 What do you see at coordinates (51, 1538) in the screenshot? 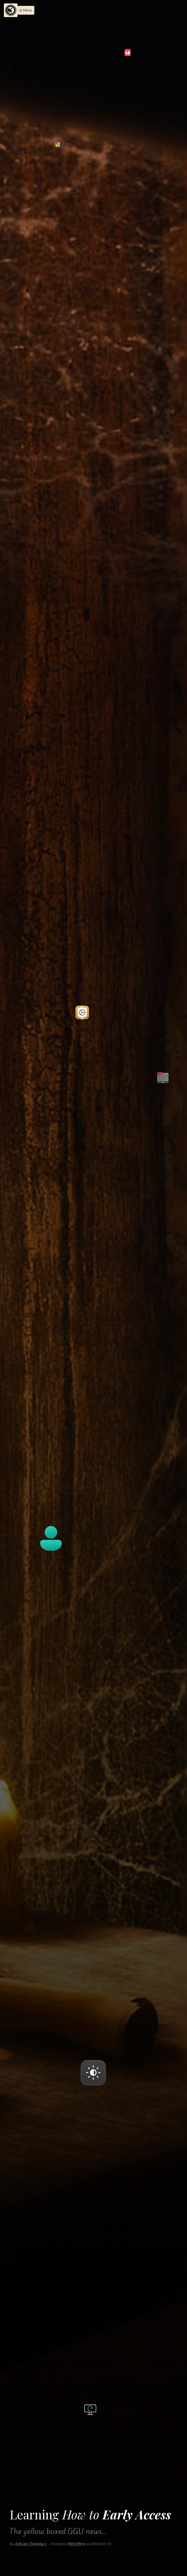
I see `view user profile` at bounding box center [51, 1538].